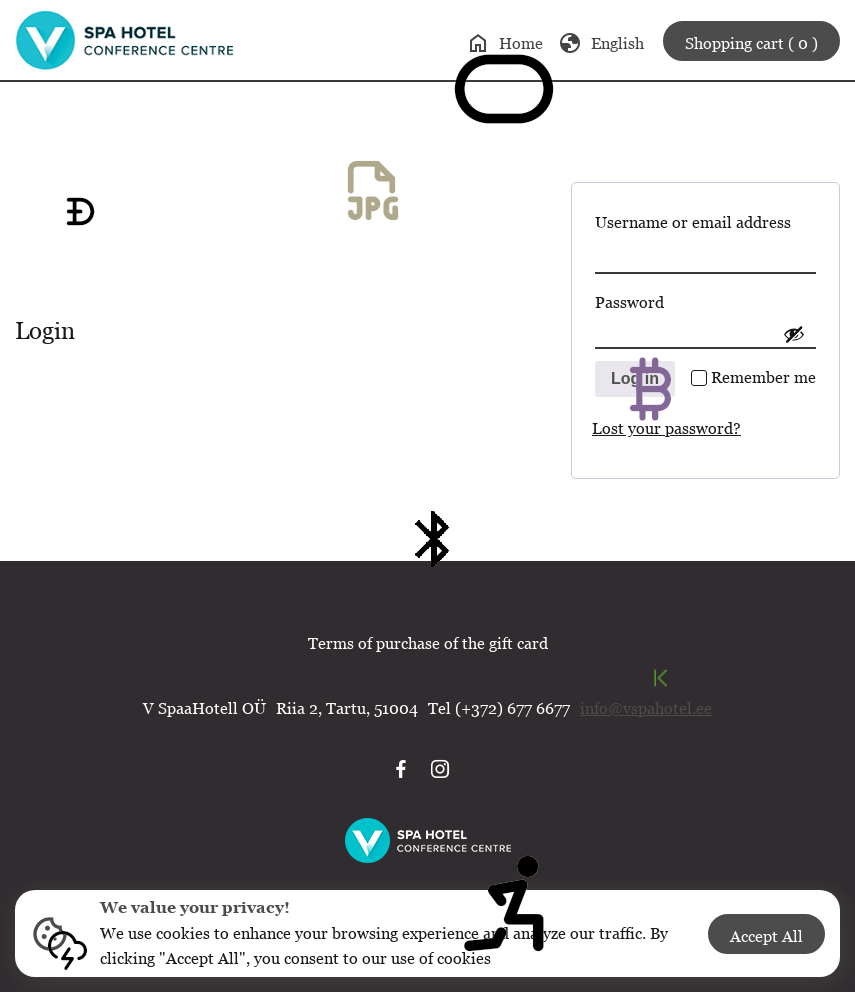 This screenshot has height=992, width=855. What do you see at coordinates (506, 903) in the screenshot?
I see `access stretching exercises or warm-up routines` at bounding box center [506, 903].